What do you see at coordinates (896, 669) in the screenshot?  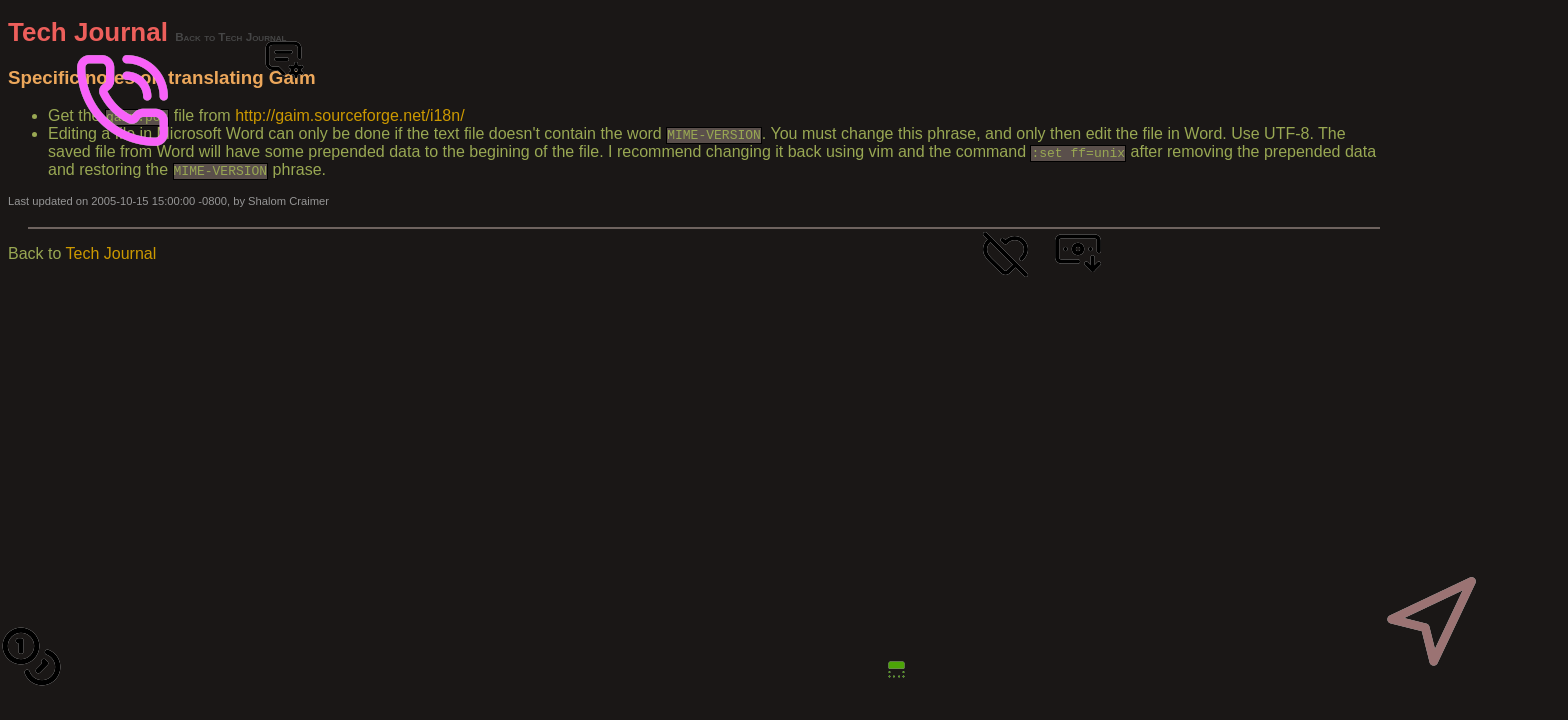 I see `align content to the top of a container` at bounding box center [896, 669].